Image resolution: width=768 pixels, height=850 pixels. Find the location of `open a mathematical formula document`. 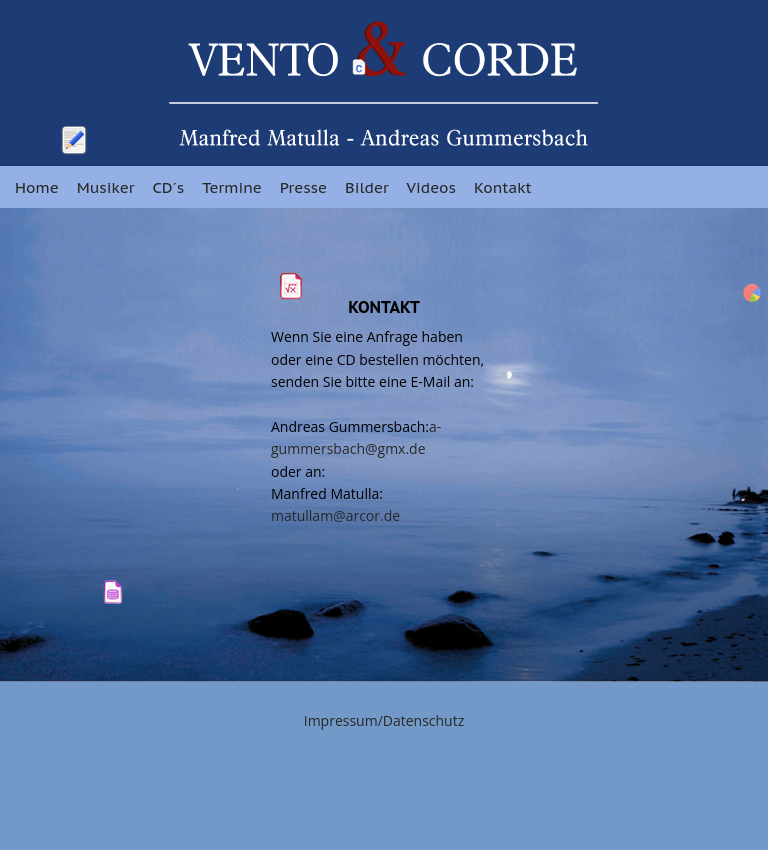

open a mathematical formula document is located at coordinates (291, 286).